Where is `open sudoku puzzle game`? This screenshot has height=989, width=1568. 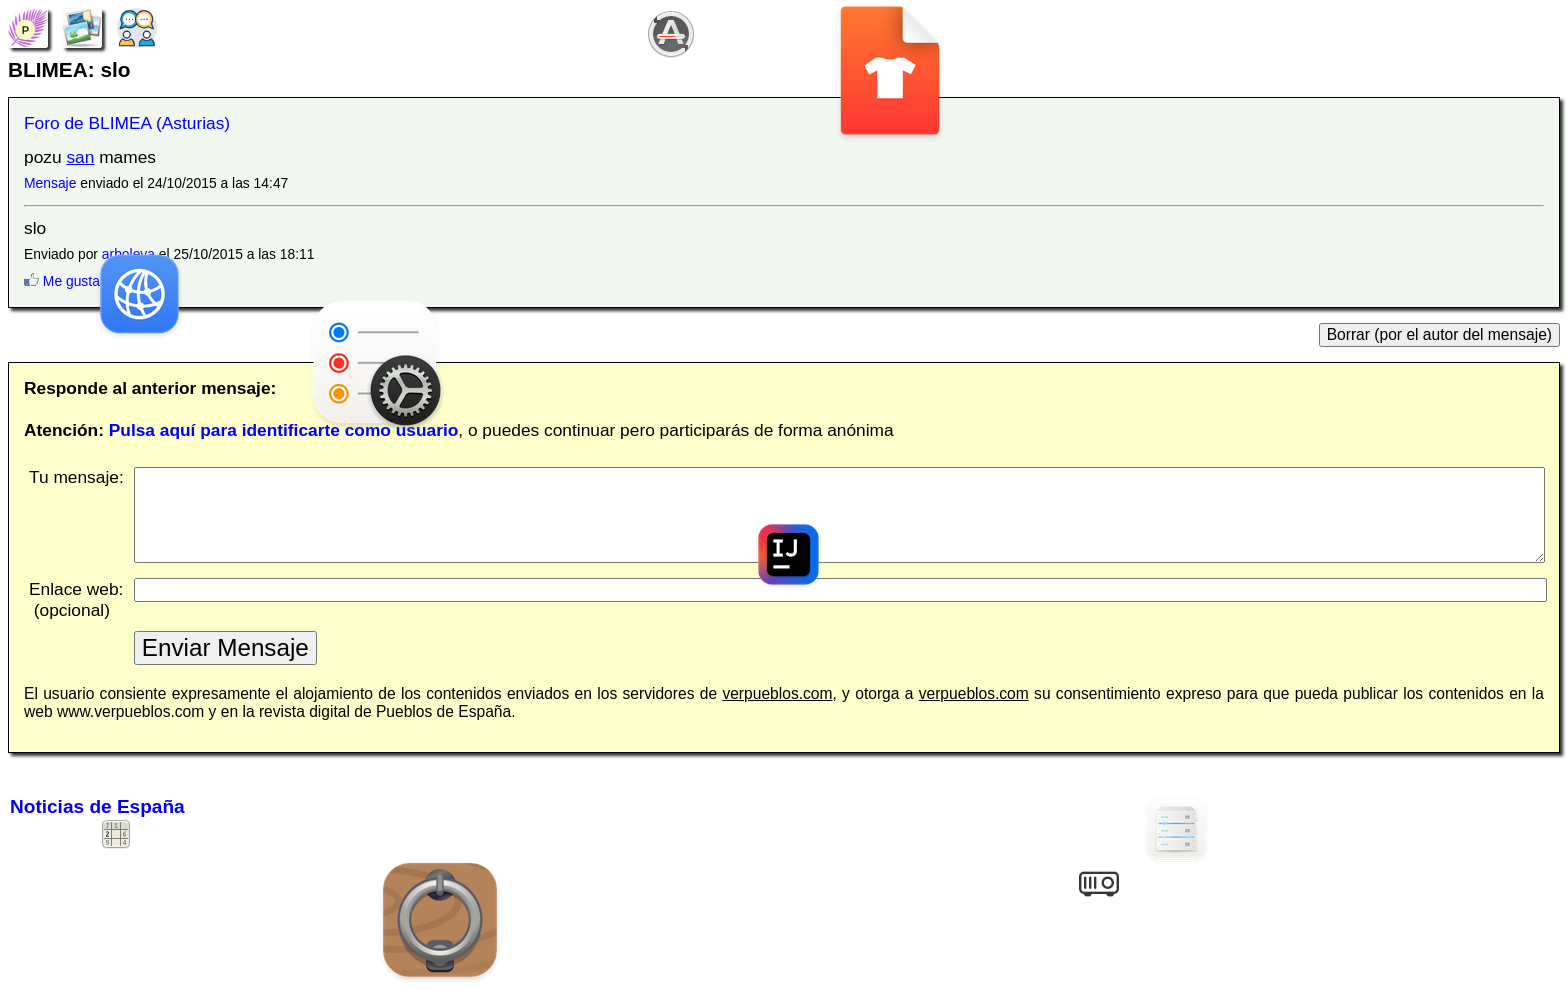 open sudoku puzzle game is located at coordinates (116, 834).